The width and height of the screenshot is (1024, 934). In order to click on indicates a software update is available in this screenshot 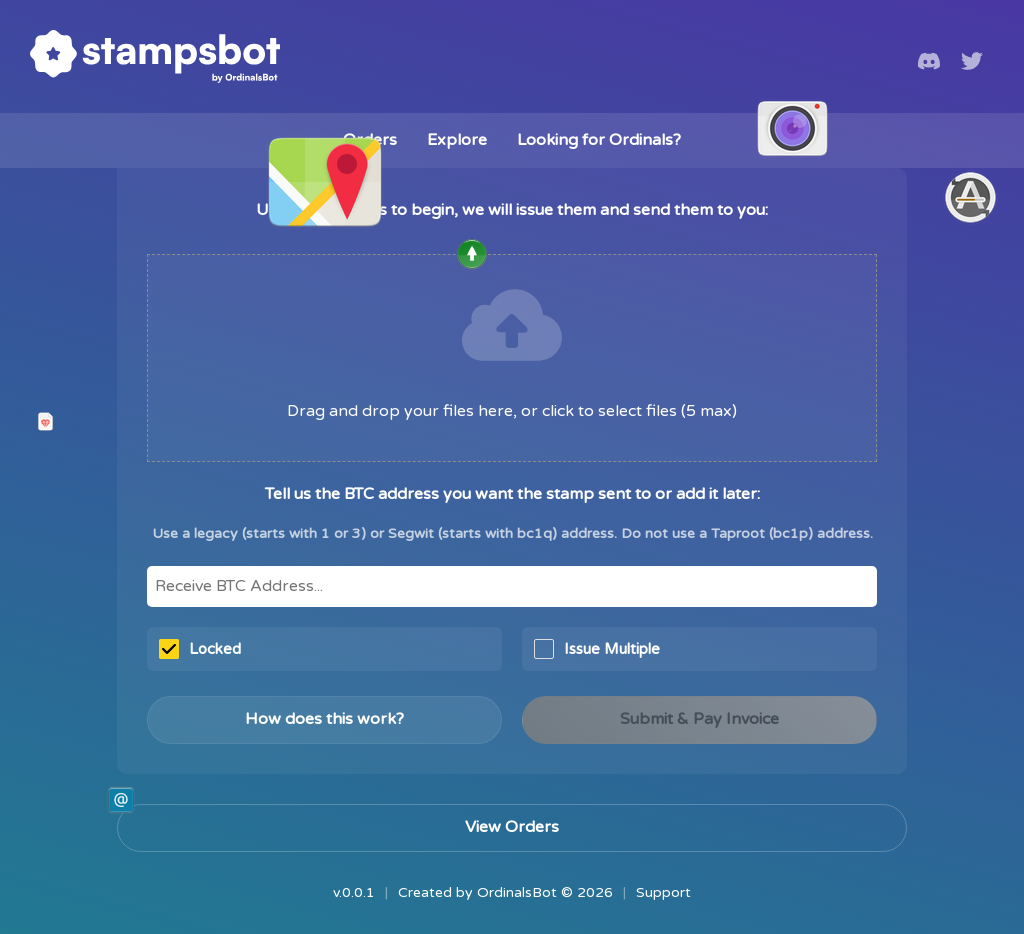, I will do `click(472, 254)`.